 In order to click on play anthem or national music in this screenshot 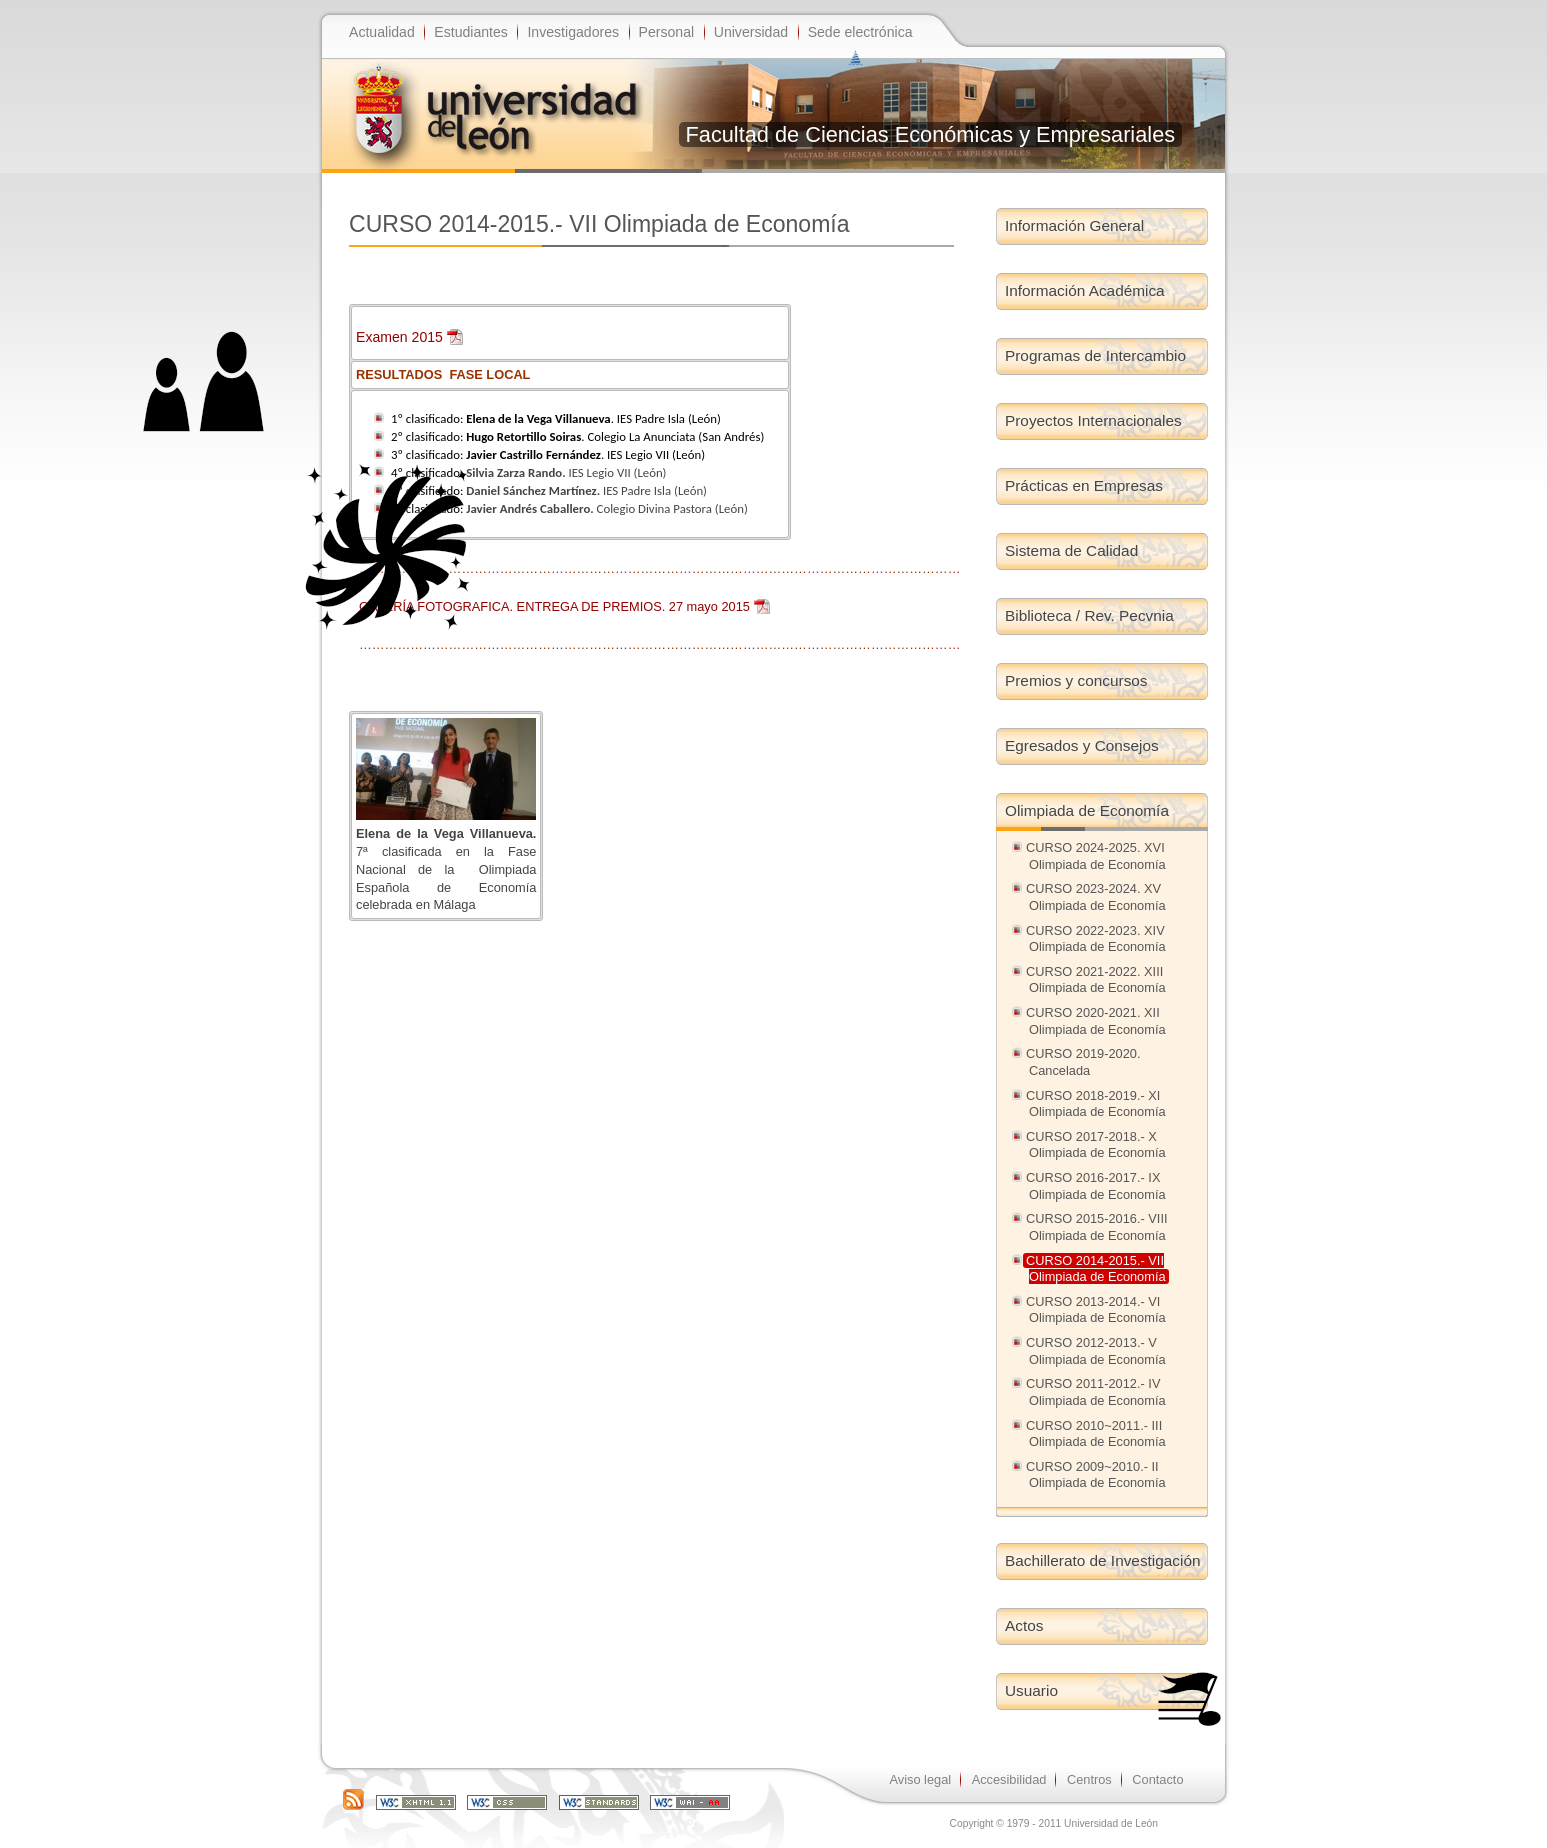, I will do `click(1189, 1699)`.